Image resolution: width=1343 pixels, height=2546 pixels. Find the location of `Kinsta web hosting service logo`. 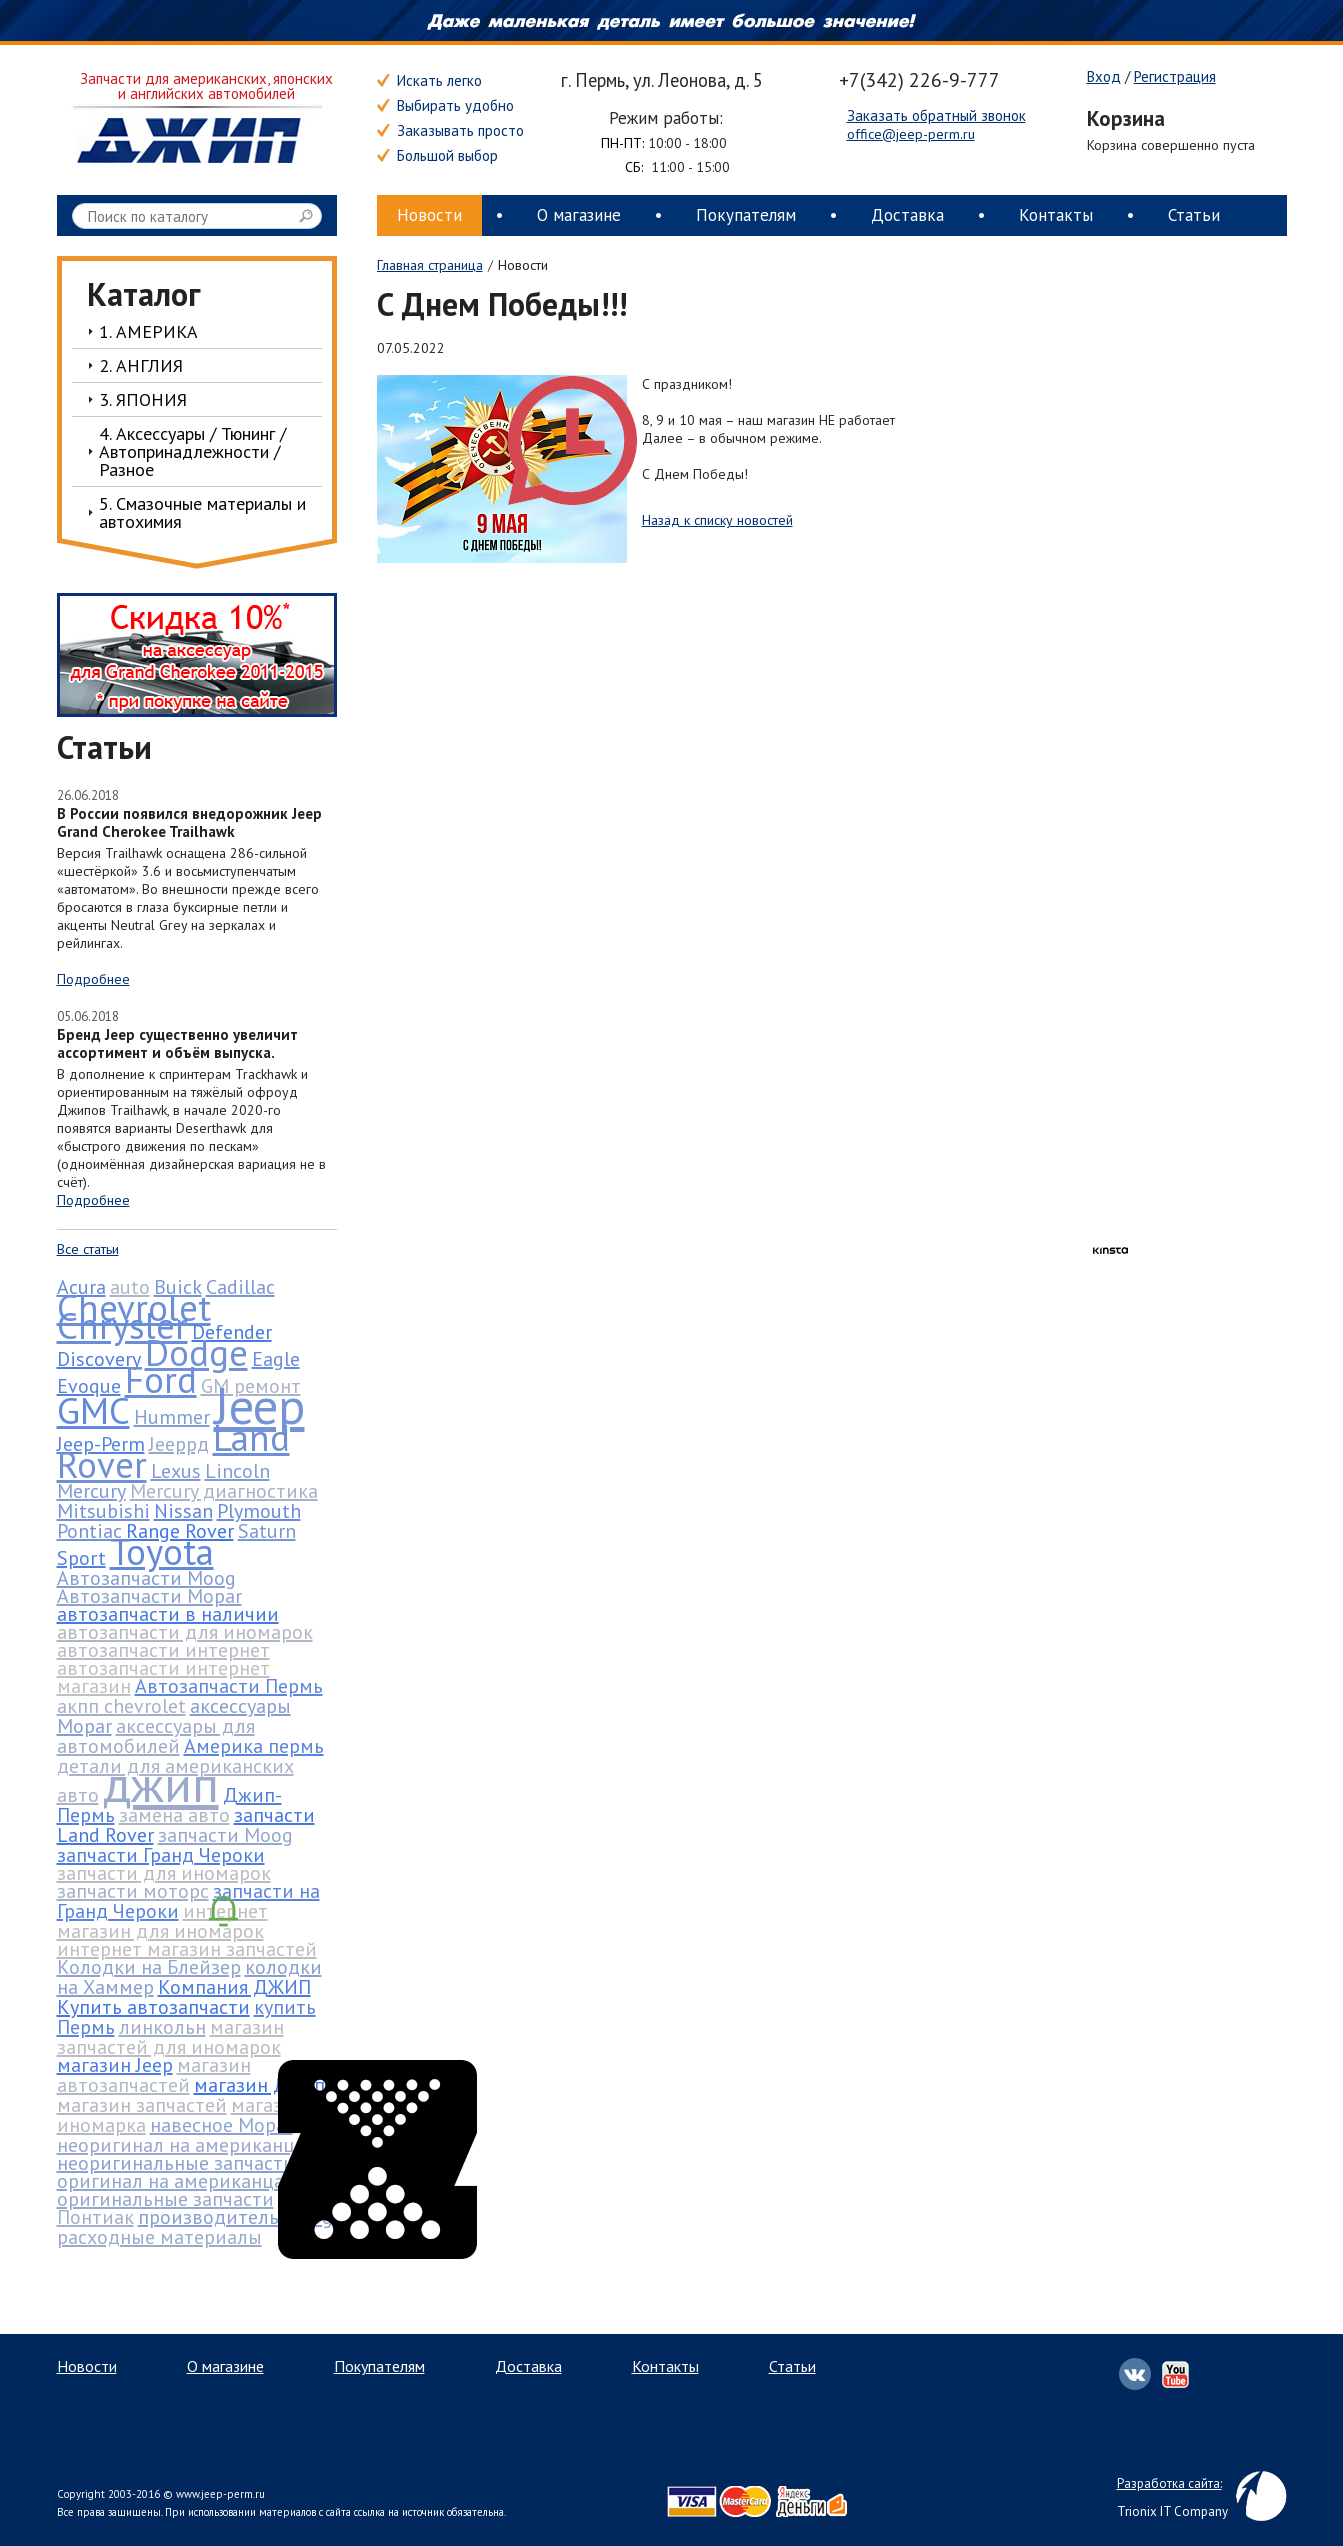

Kinsta web hosting service logo is located at coordinates (1110, 1250).